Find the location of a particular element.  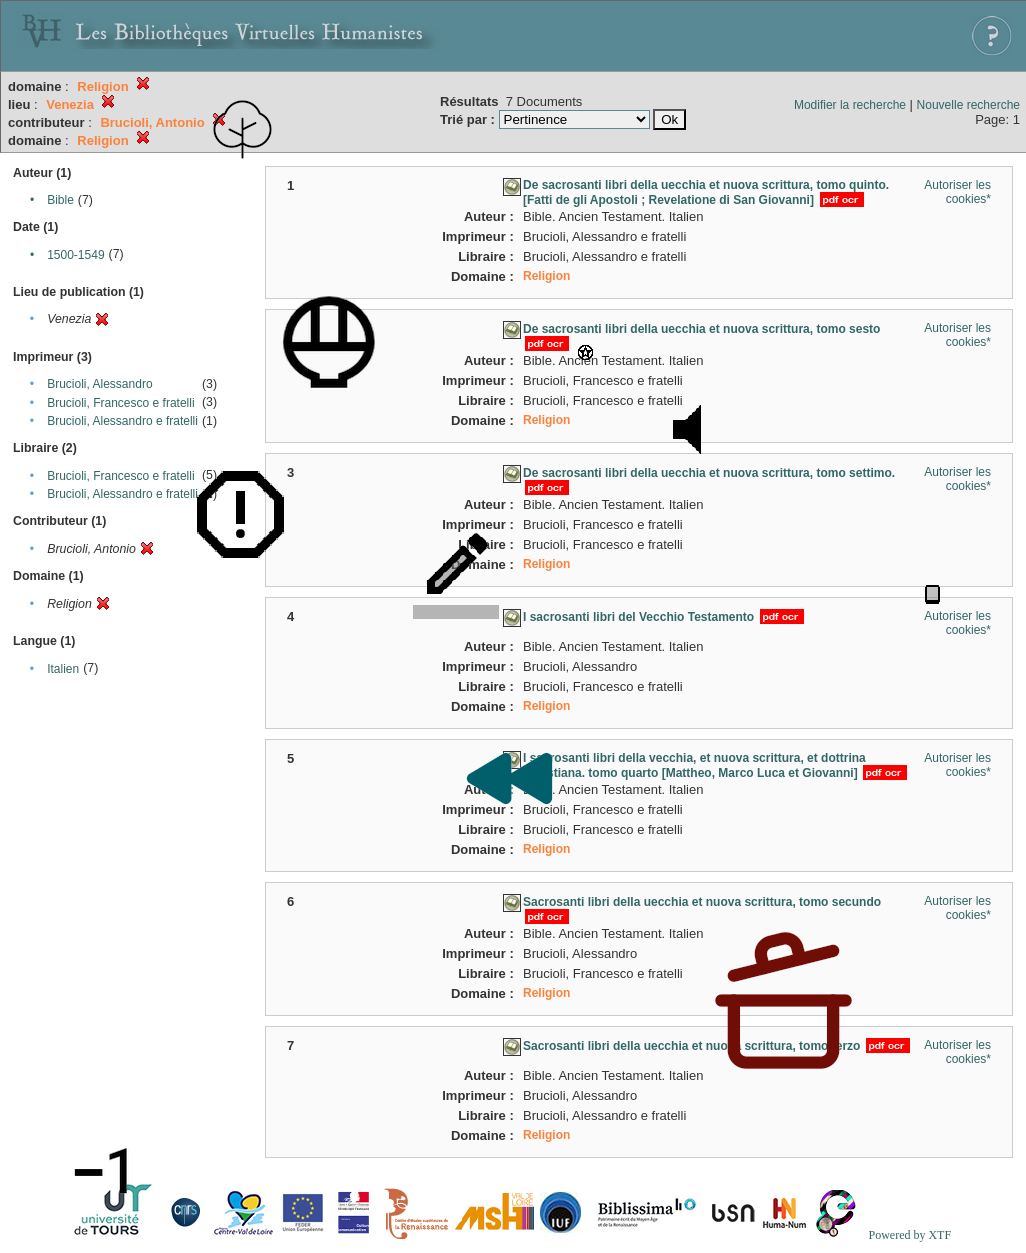

mute audio or turn off sound is located at coordinates (688, 429).